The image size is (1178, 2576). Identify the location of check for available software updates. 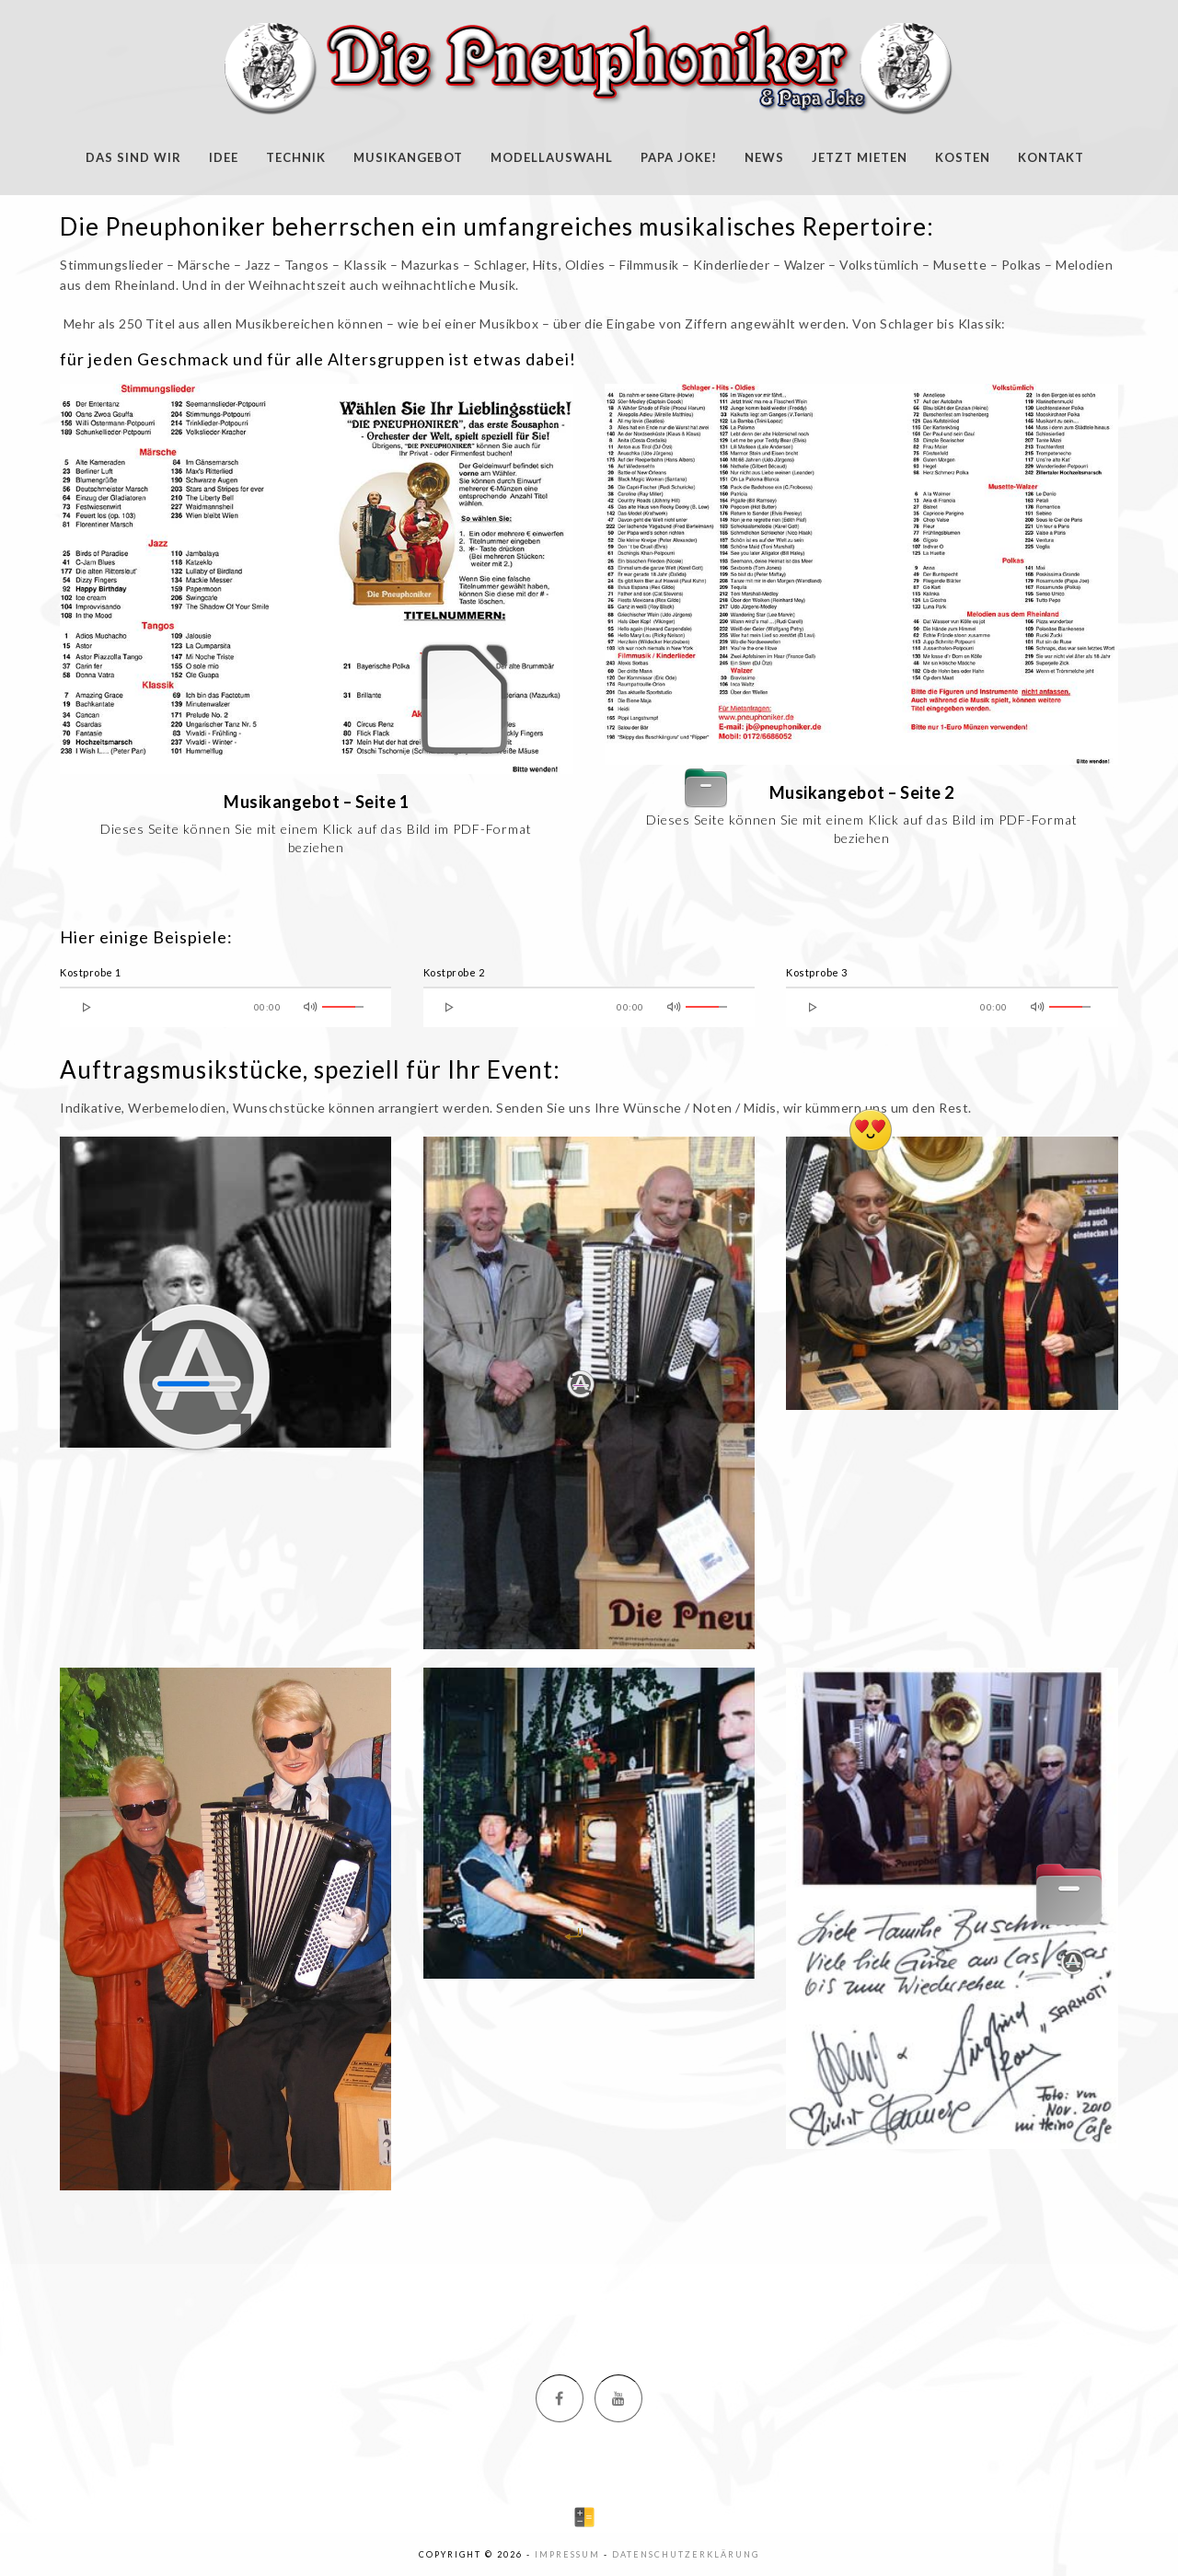
(581, 1384).